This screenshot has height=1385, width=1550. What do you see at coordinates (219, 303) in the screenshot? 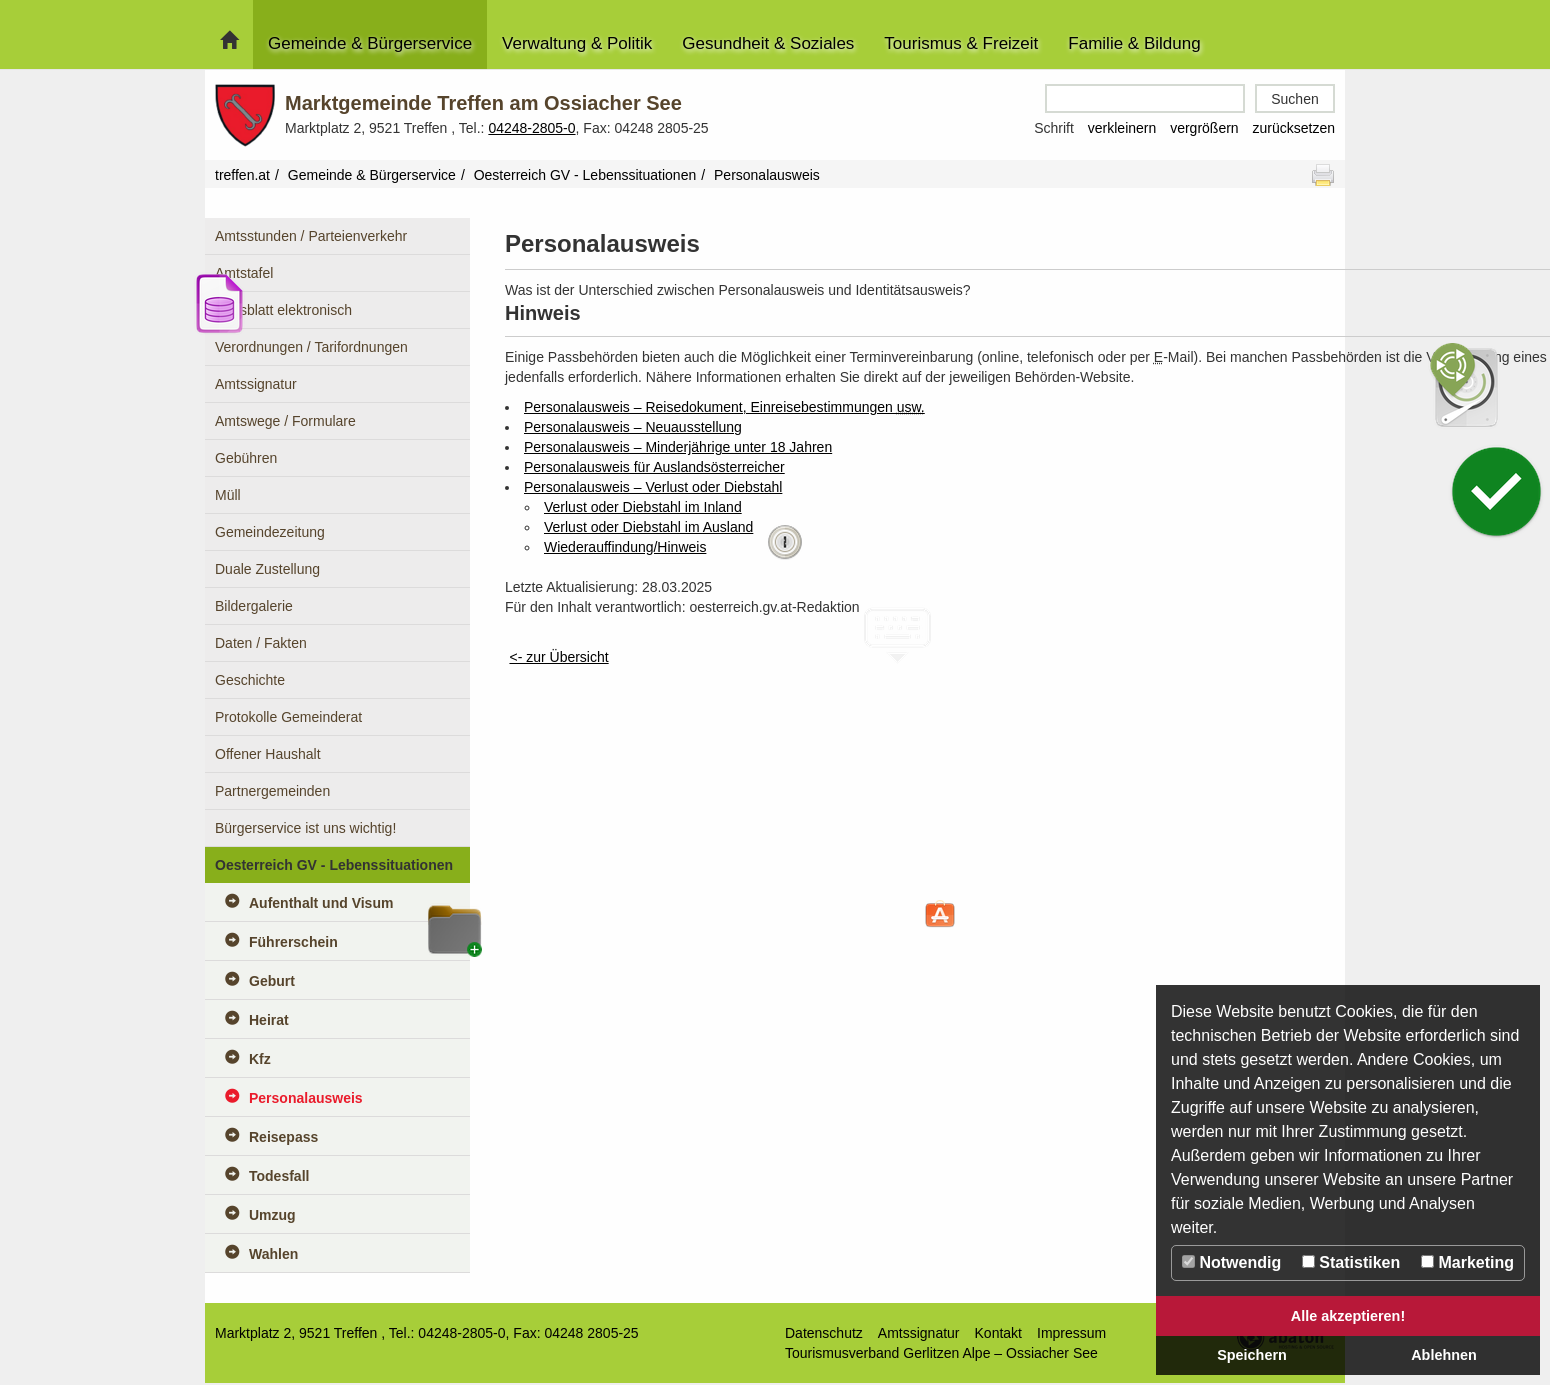
I see `libreoffice base database file` at bounding box center [219, 303].